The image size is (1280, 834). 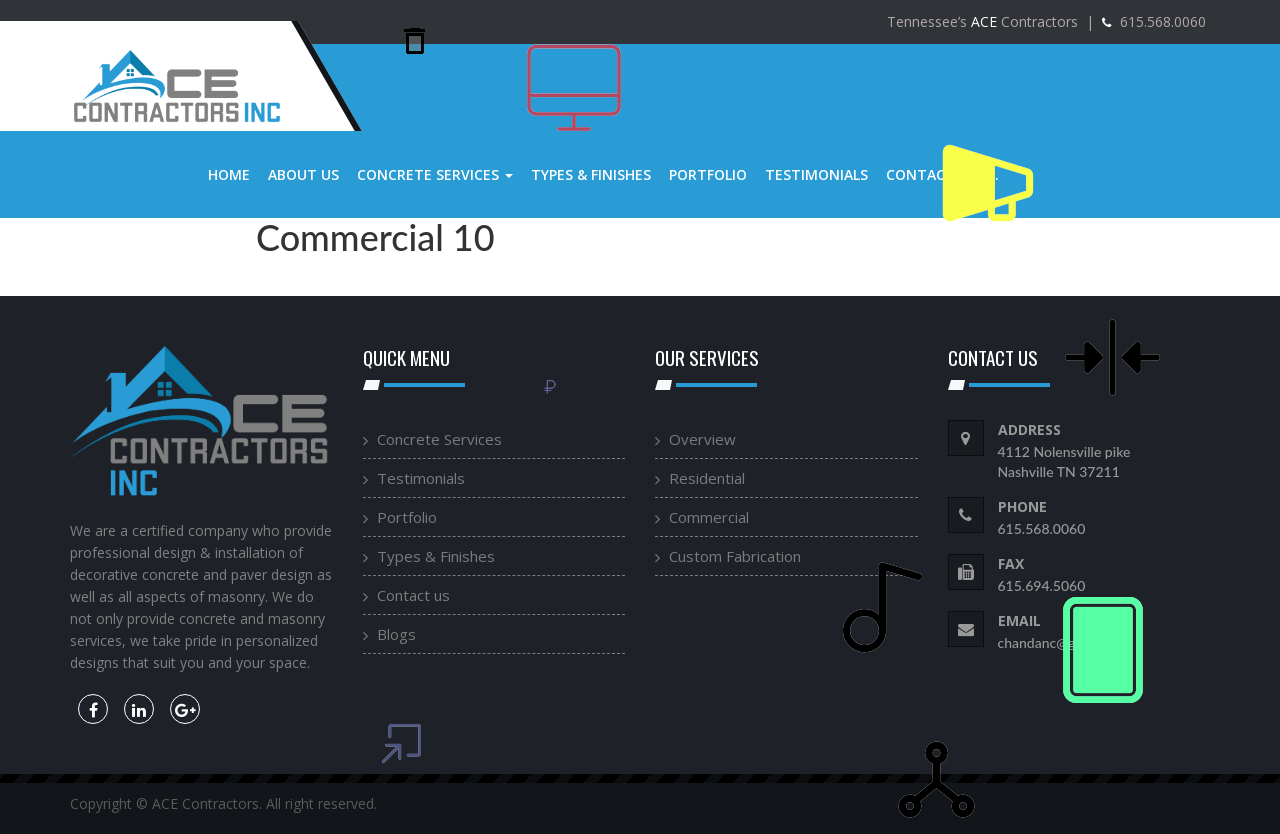 What do you see at coordinates (550, 387) in the screenshot?
I see `indicates Russian ruble currency` at bounding box center [550, 387].